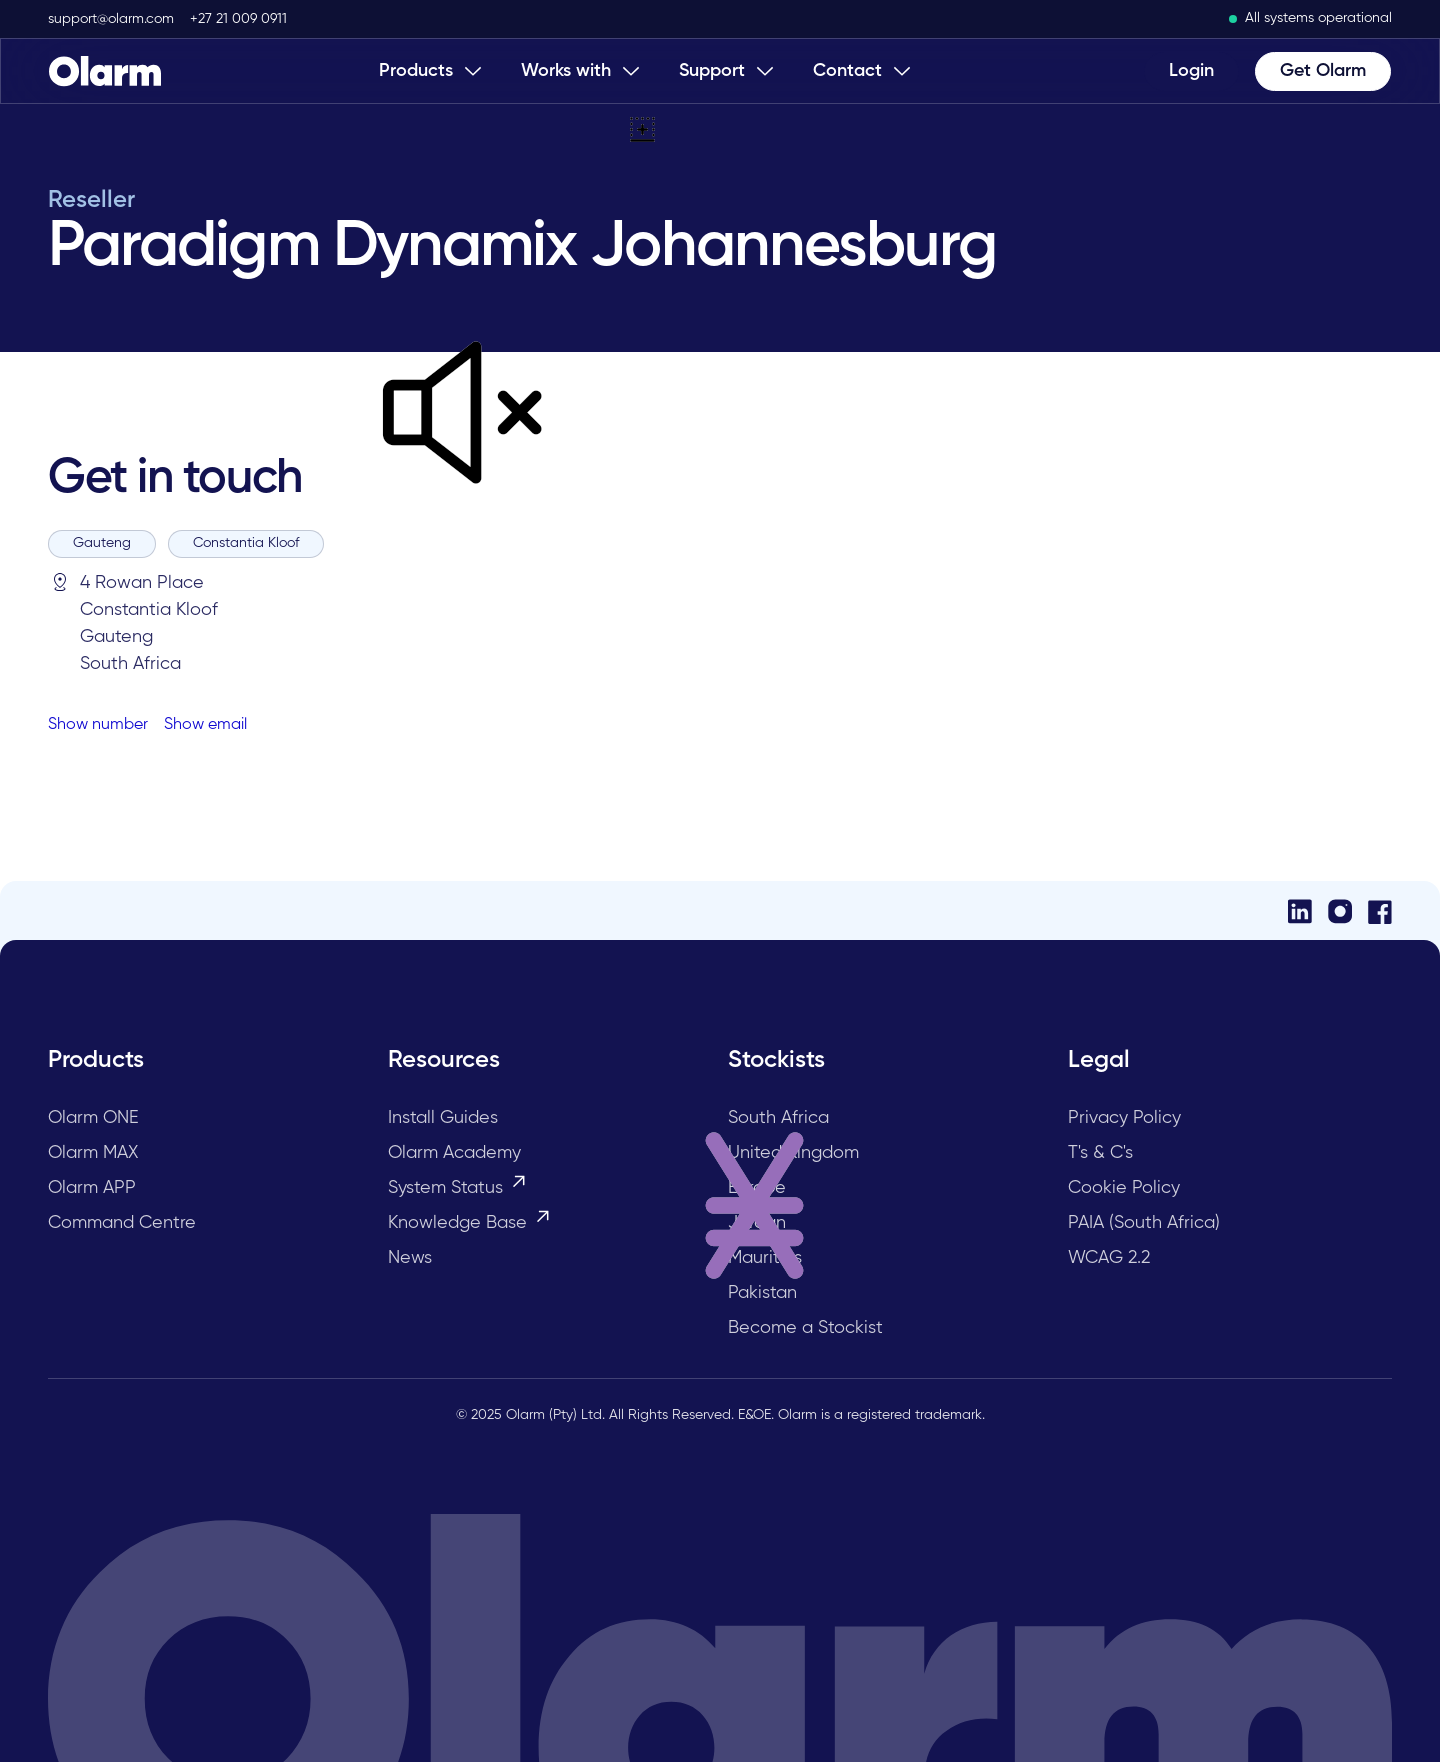 The image size is (1440, 1762). I want to click on add a bottom border to selected cells or elements, so click(642, 129).